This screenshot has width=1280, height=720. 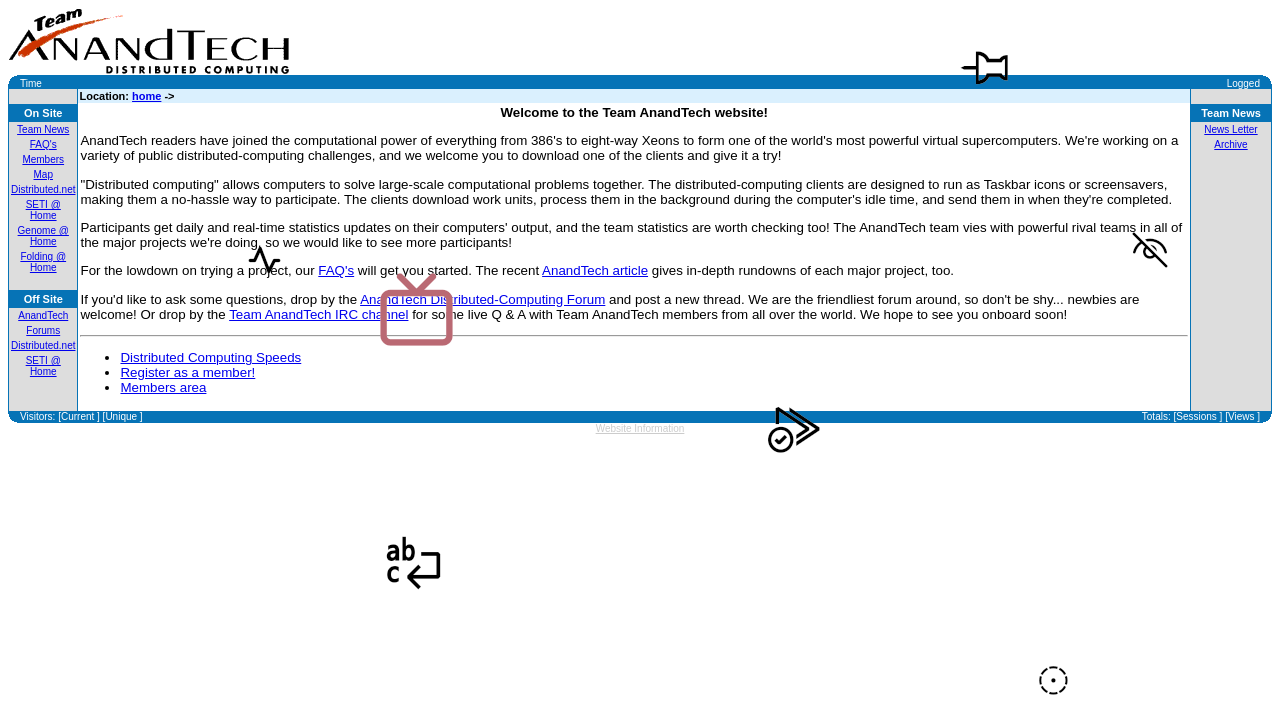 I want to click on pin an item to keep it visible, so click(x=986, y=66).